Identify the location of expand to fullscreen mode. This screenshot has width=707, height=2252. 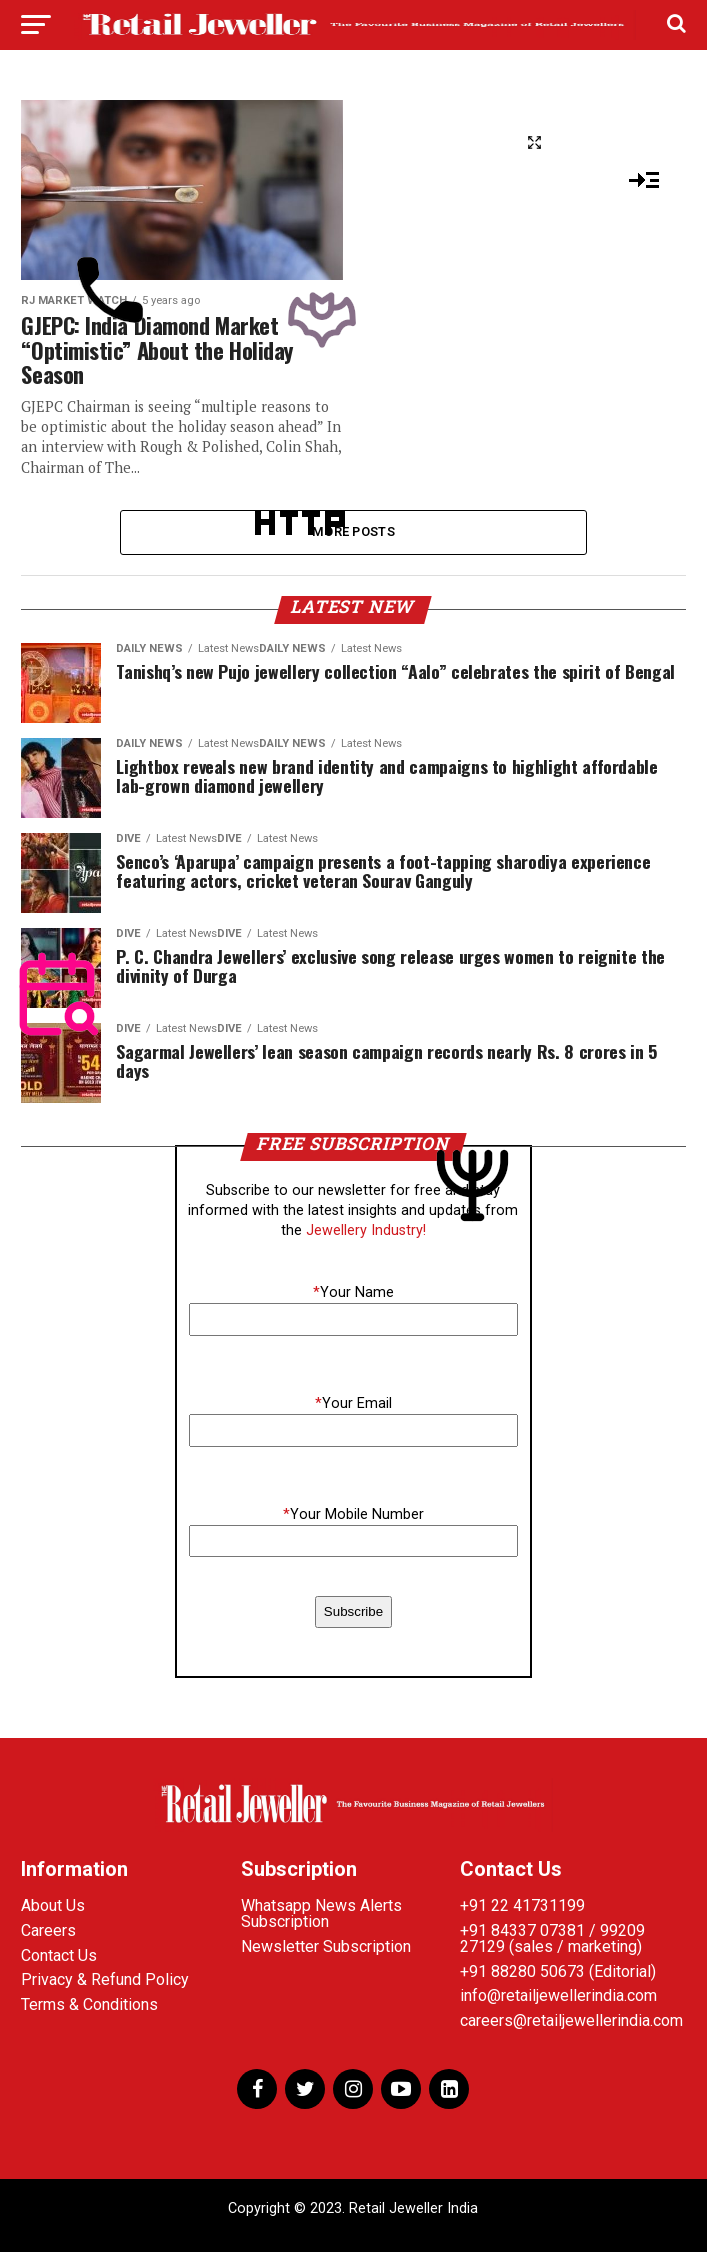
(534, 142).